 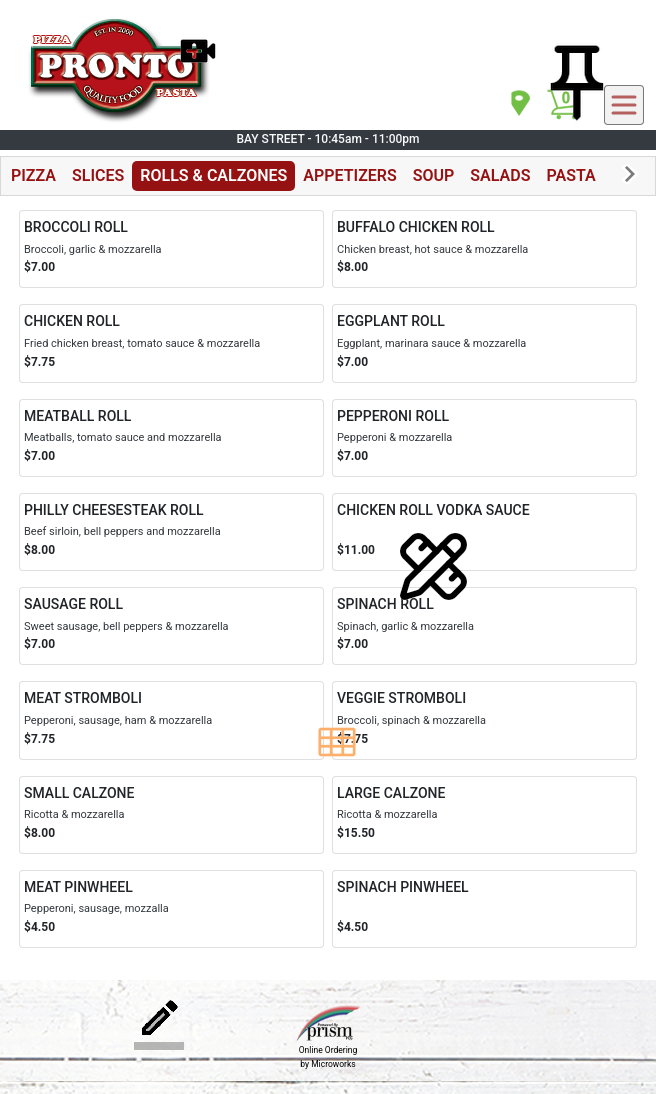 What do you see at coordinates (198, 51) in the screenshot?
I see `start a new video call` at bounding box center [198, 51].